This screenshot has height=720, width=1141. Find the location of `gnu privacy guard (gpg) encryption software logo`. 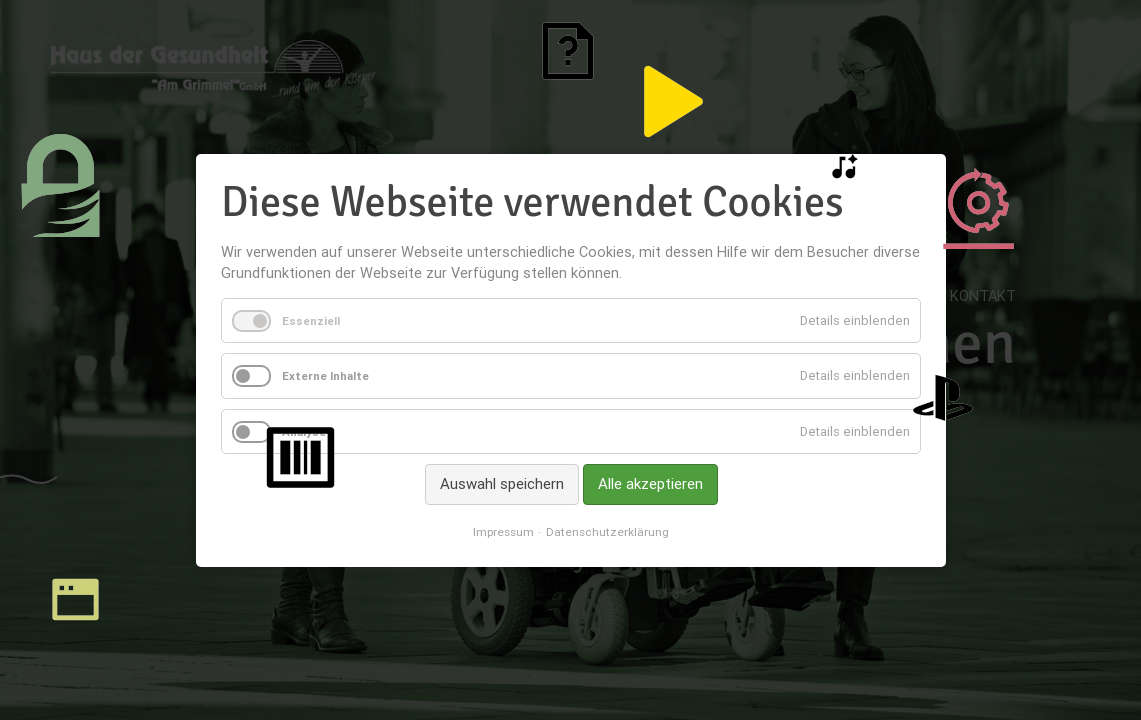

gnu privacy guard (gpg) encryption software logo is located at coordinates (60, 185).